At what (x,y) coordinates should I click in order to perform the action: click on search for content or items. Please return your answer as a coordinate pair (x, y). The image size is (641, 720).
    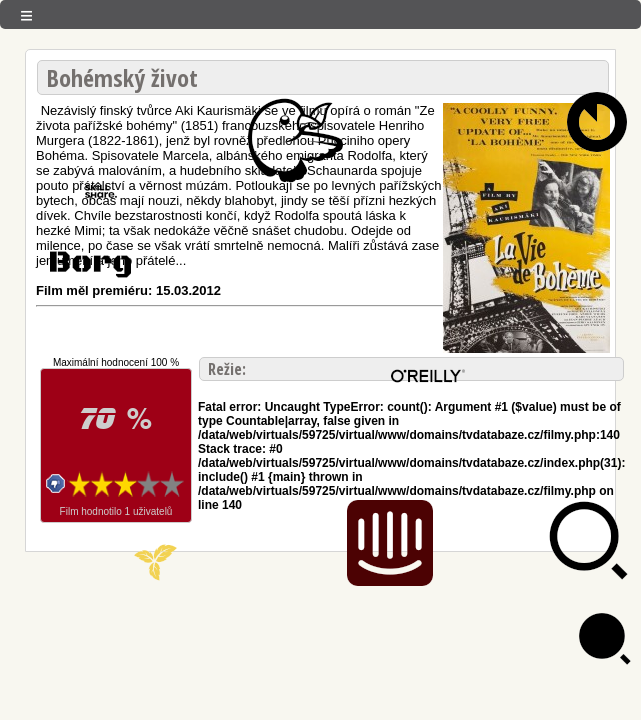
    Looking at the image, I should click on (604, 638).